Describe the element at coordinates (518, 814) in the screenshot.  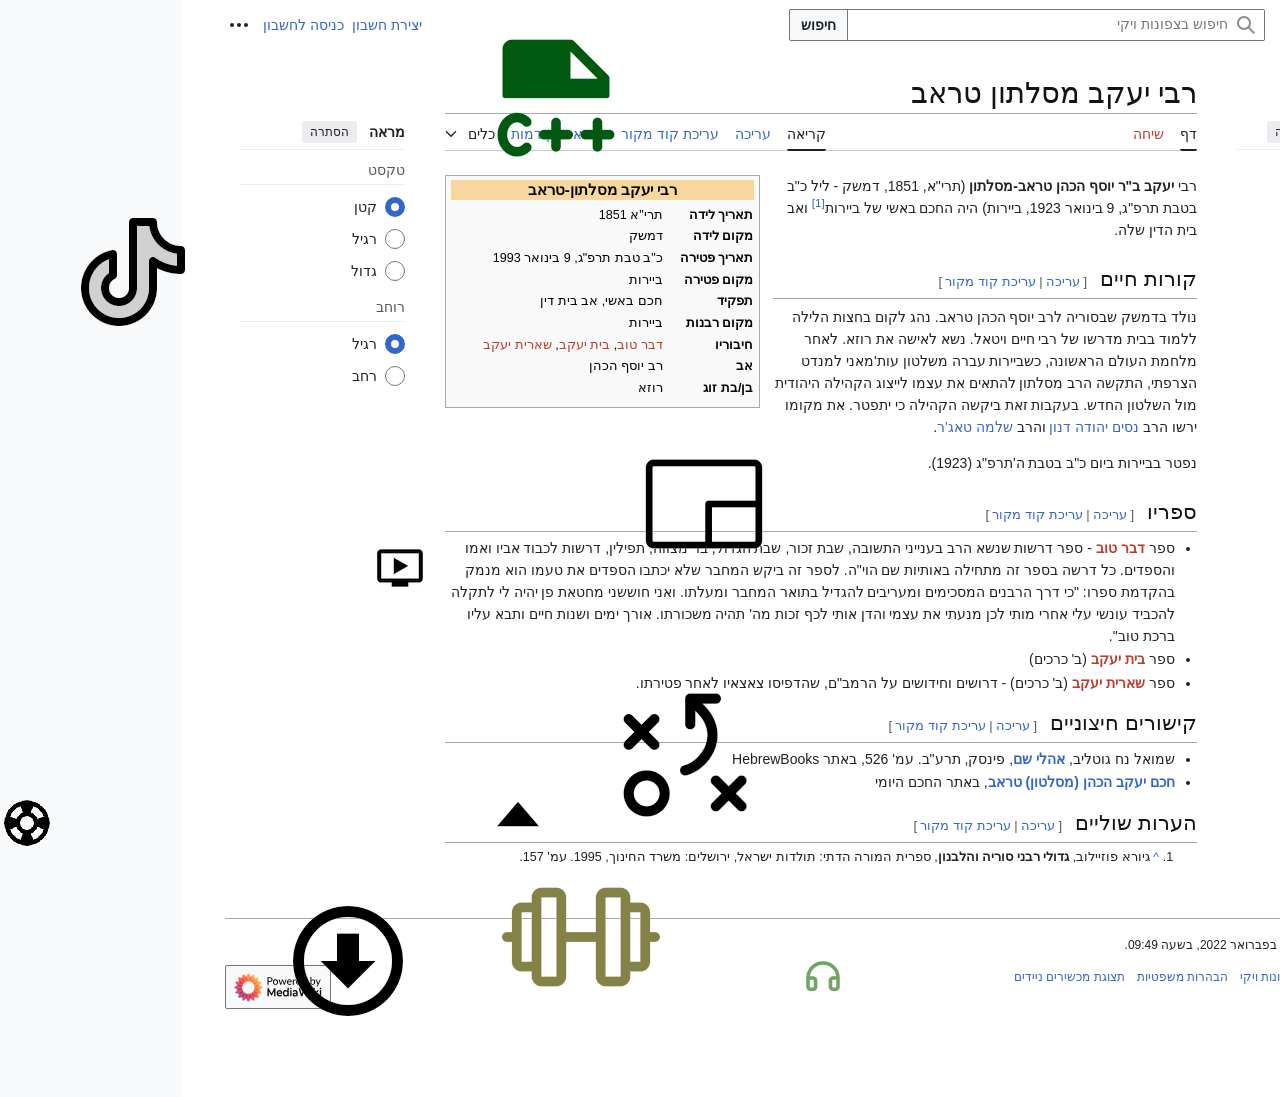
I see `collapse an expanded section or menu` at that location.